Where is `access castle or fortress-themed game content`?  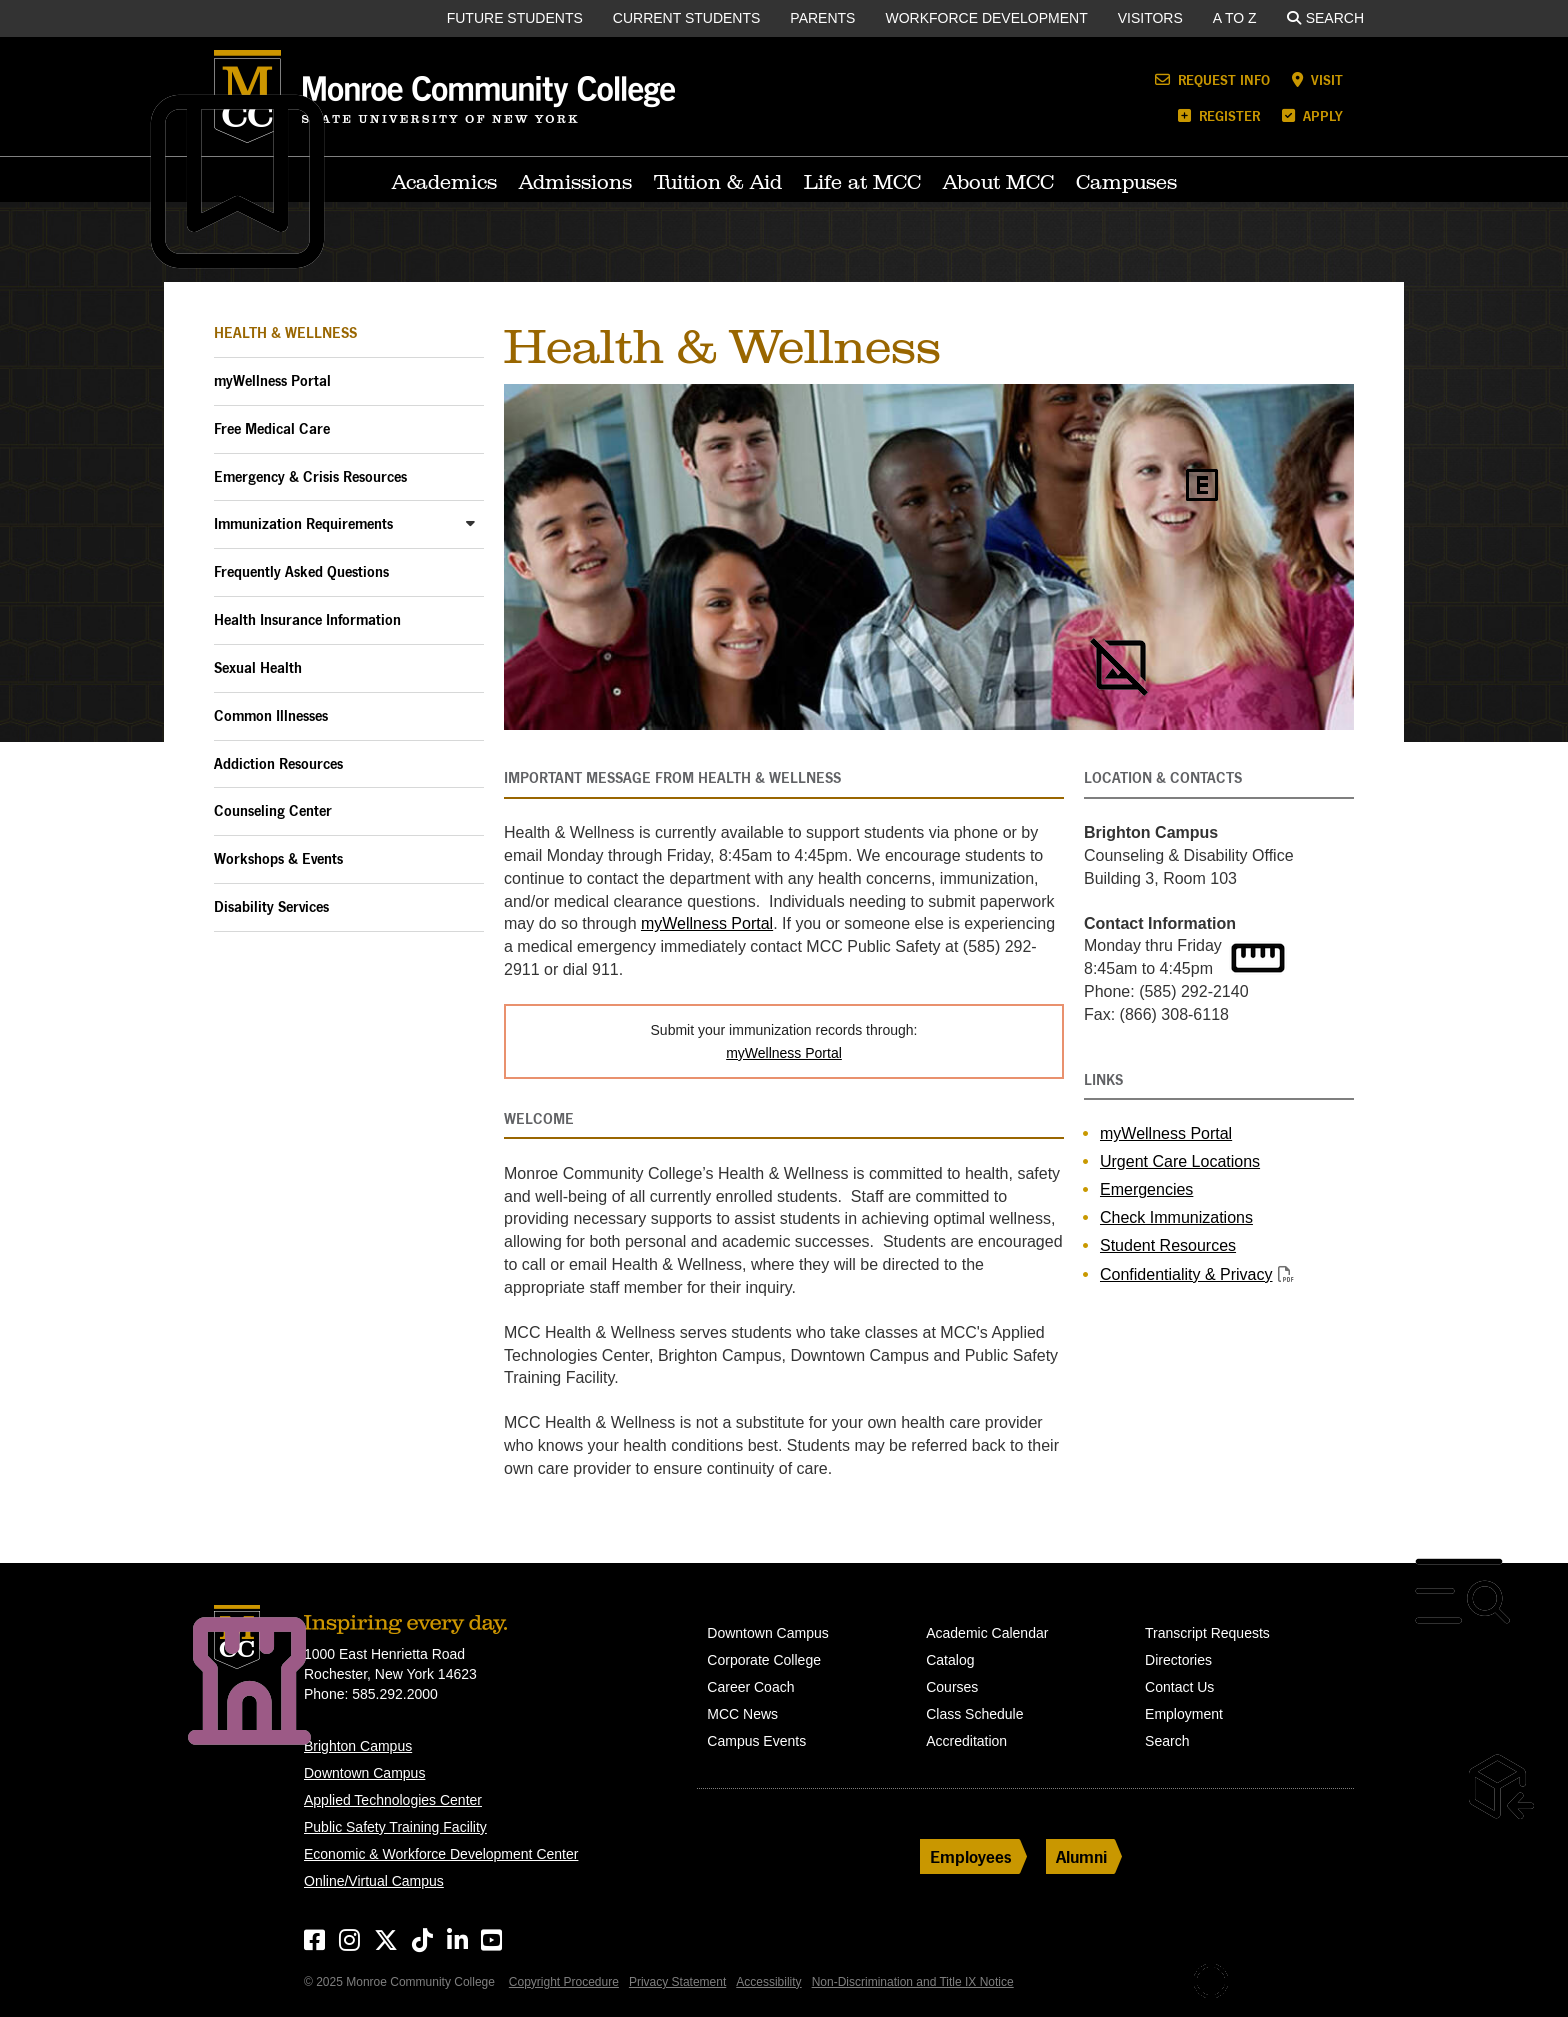
access castle or fortress-themed game content is located at coordinates (249, 1678).